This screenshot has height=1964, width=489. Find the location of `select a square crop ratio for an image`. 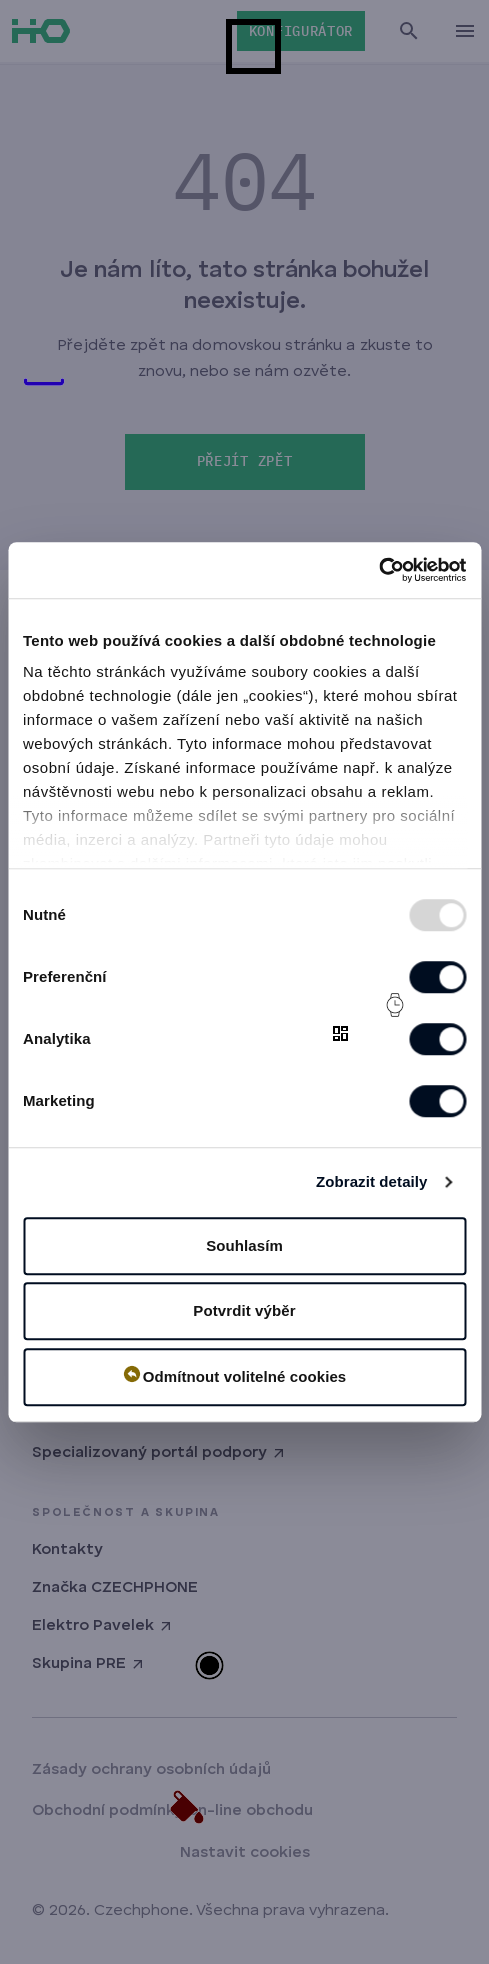

select a square crop ratio for an image is located at coordinates (253, 46).